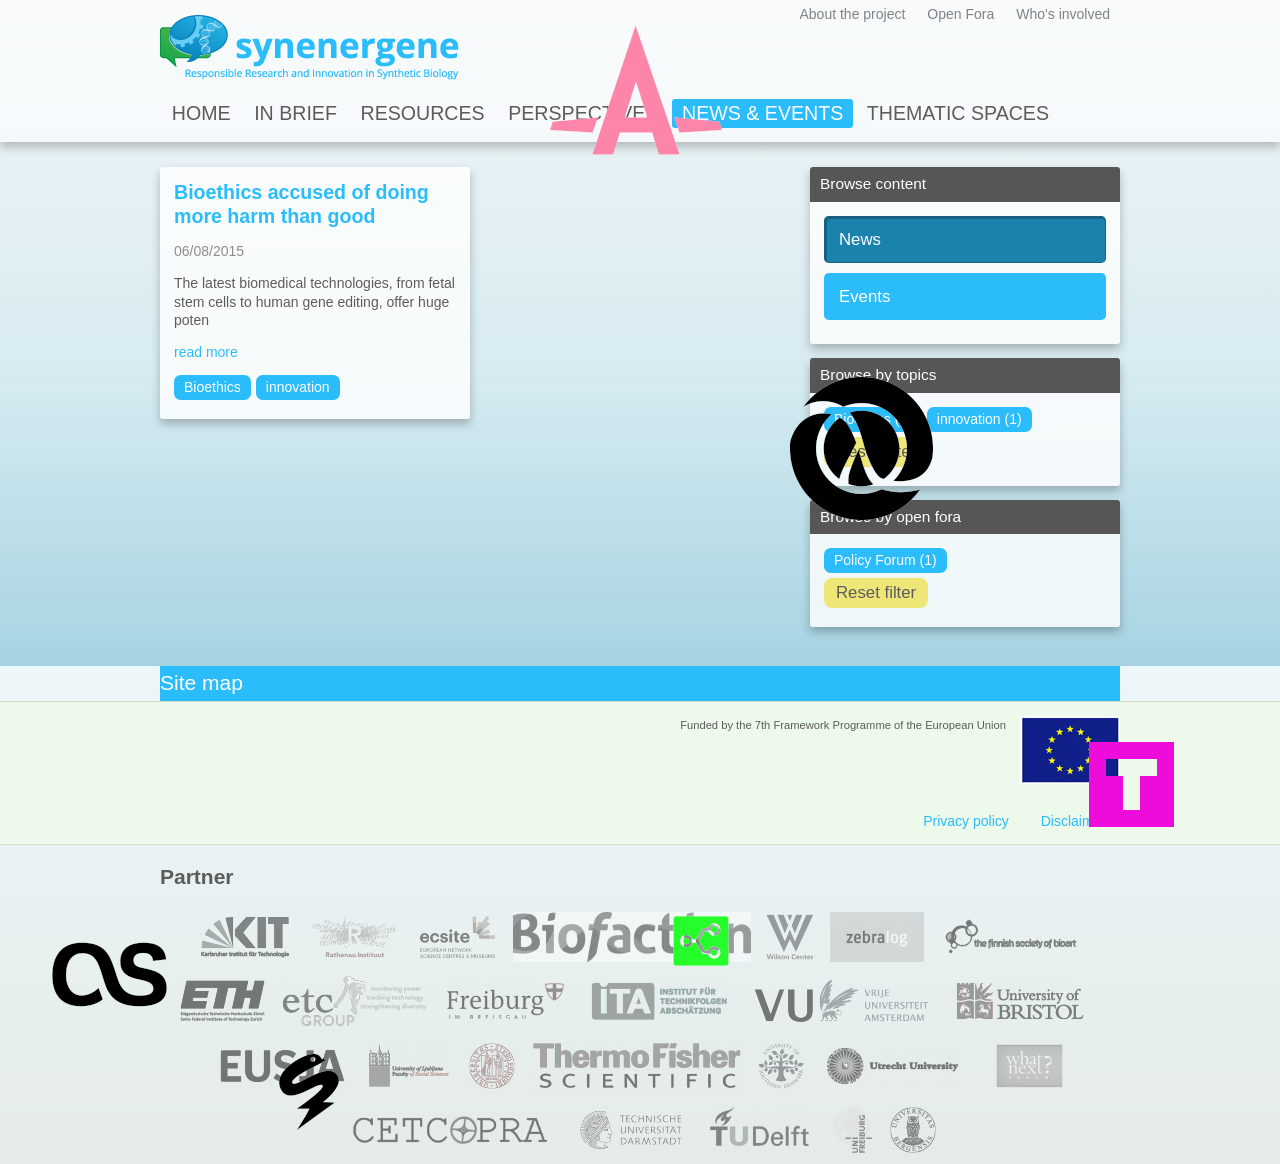 The height and width of the screenshot is (1164, 1280). I want to click on view on StackShare, so click(701, 941).